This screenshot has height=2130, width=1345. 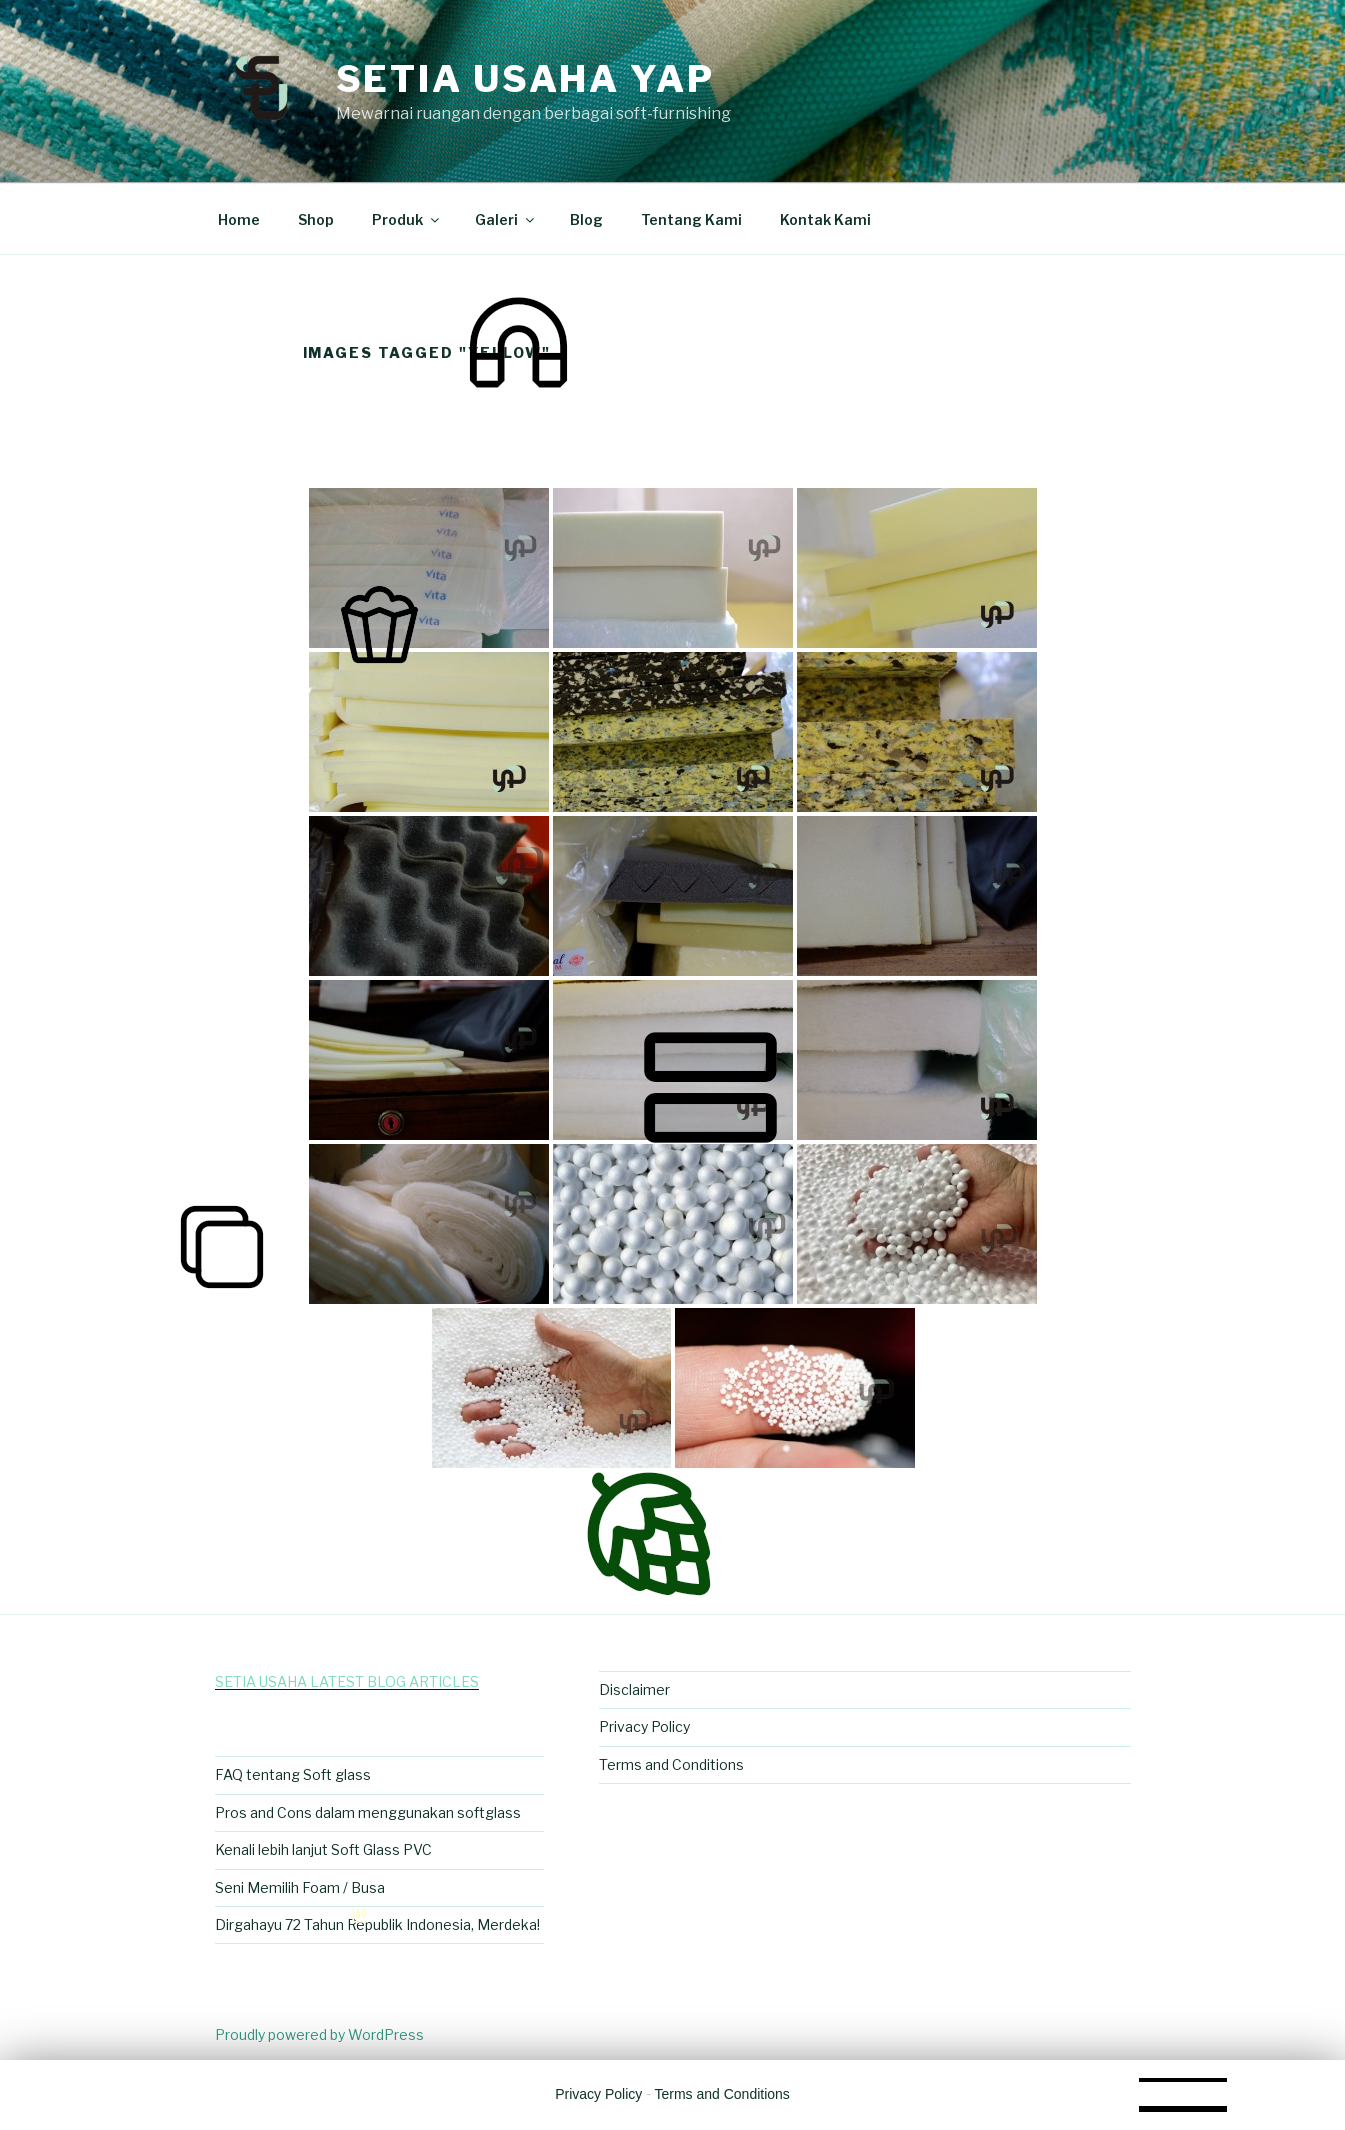 What do you see at coordinates (360, 1915) in the screenshot?
I see `view candlestick chart for stock or crypto trading` at bounding box center [360, 1915].